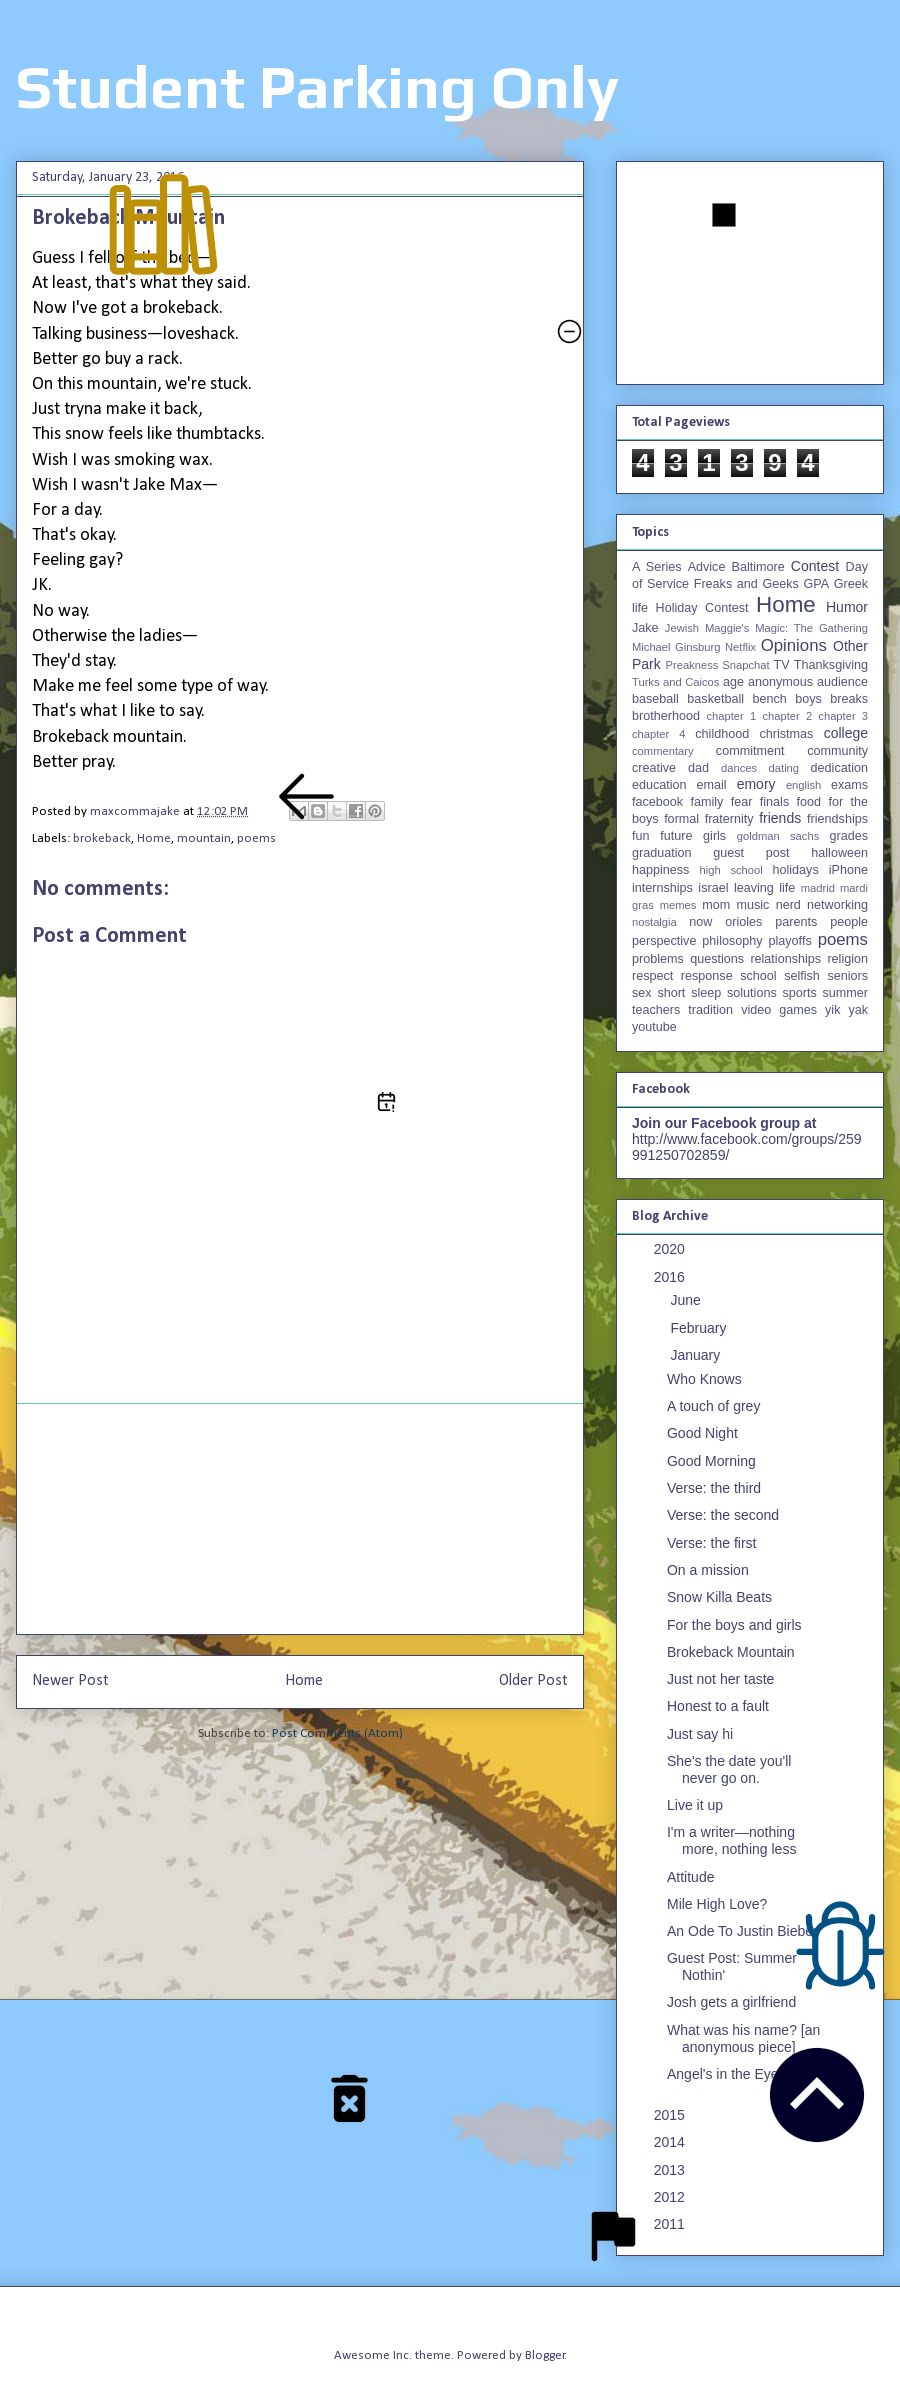 The height and width of the screenshot is (2395, 900). Describe the element at coordinates (569, 331) in the screenshot. I see `remove an item from a list` at that location.